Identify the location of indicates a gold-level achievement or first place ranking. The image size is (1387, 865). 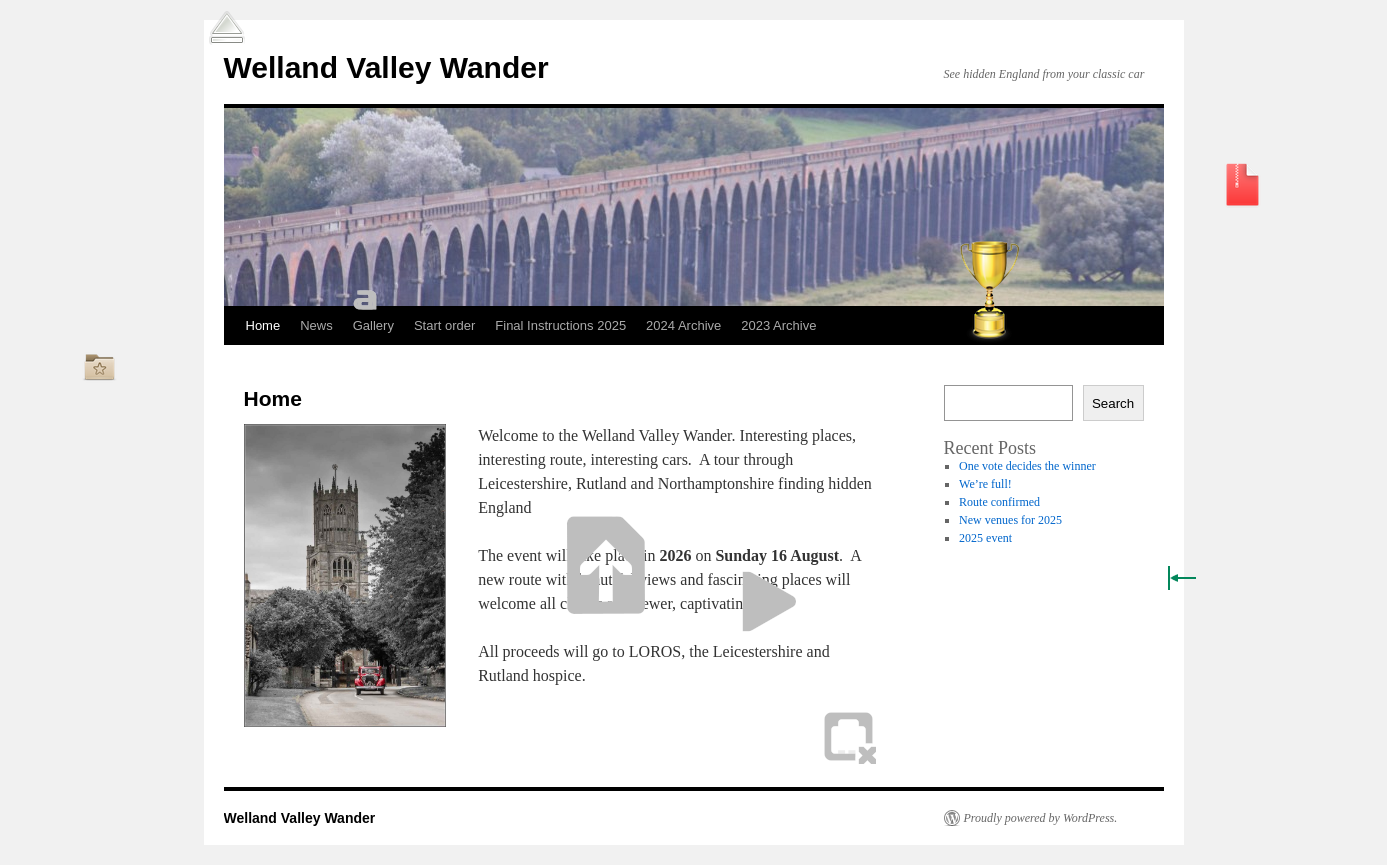
(992, 289).